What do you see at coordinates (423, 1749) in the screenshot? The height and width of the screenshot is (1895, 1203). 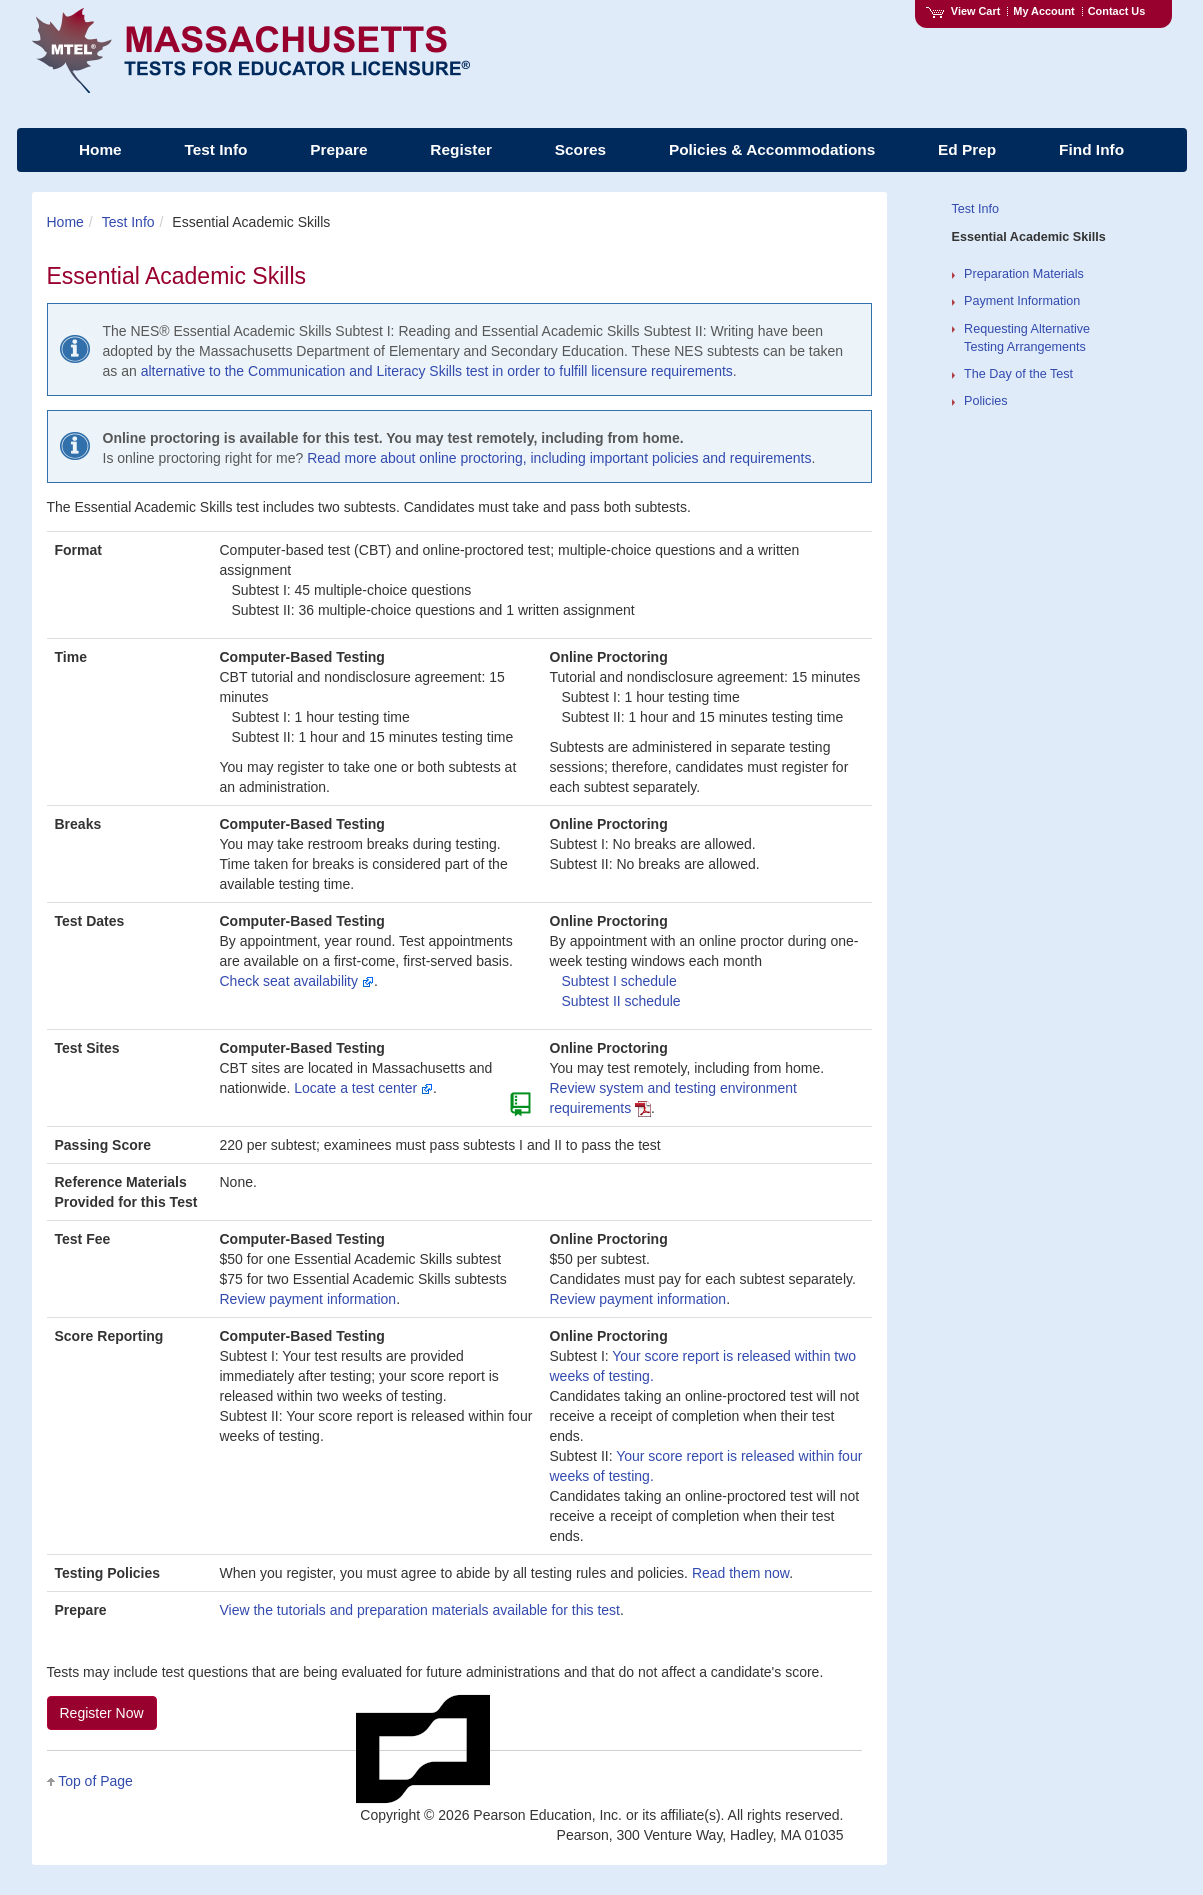 I see `open the Brex financial management app` at bounding box center [423, 1749].